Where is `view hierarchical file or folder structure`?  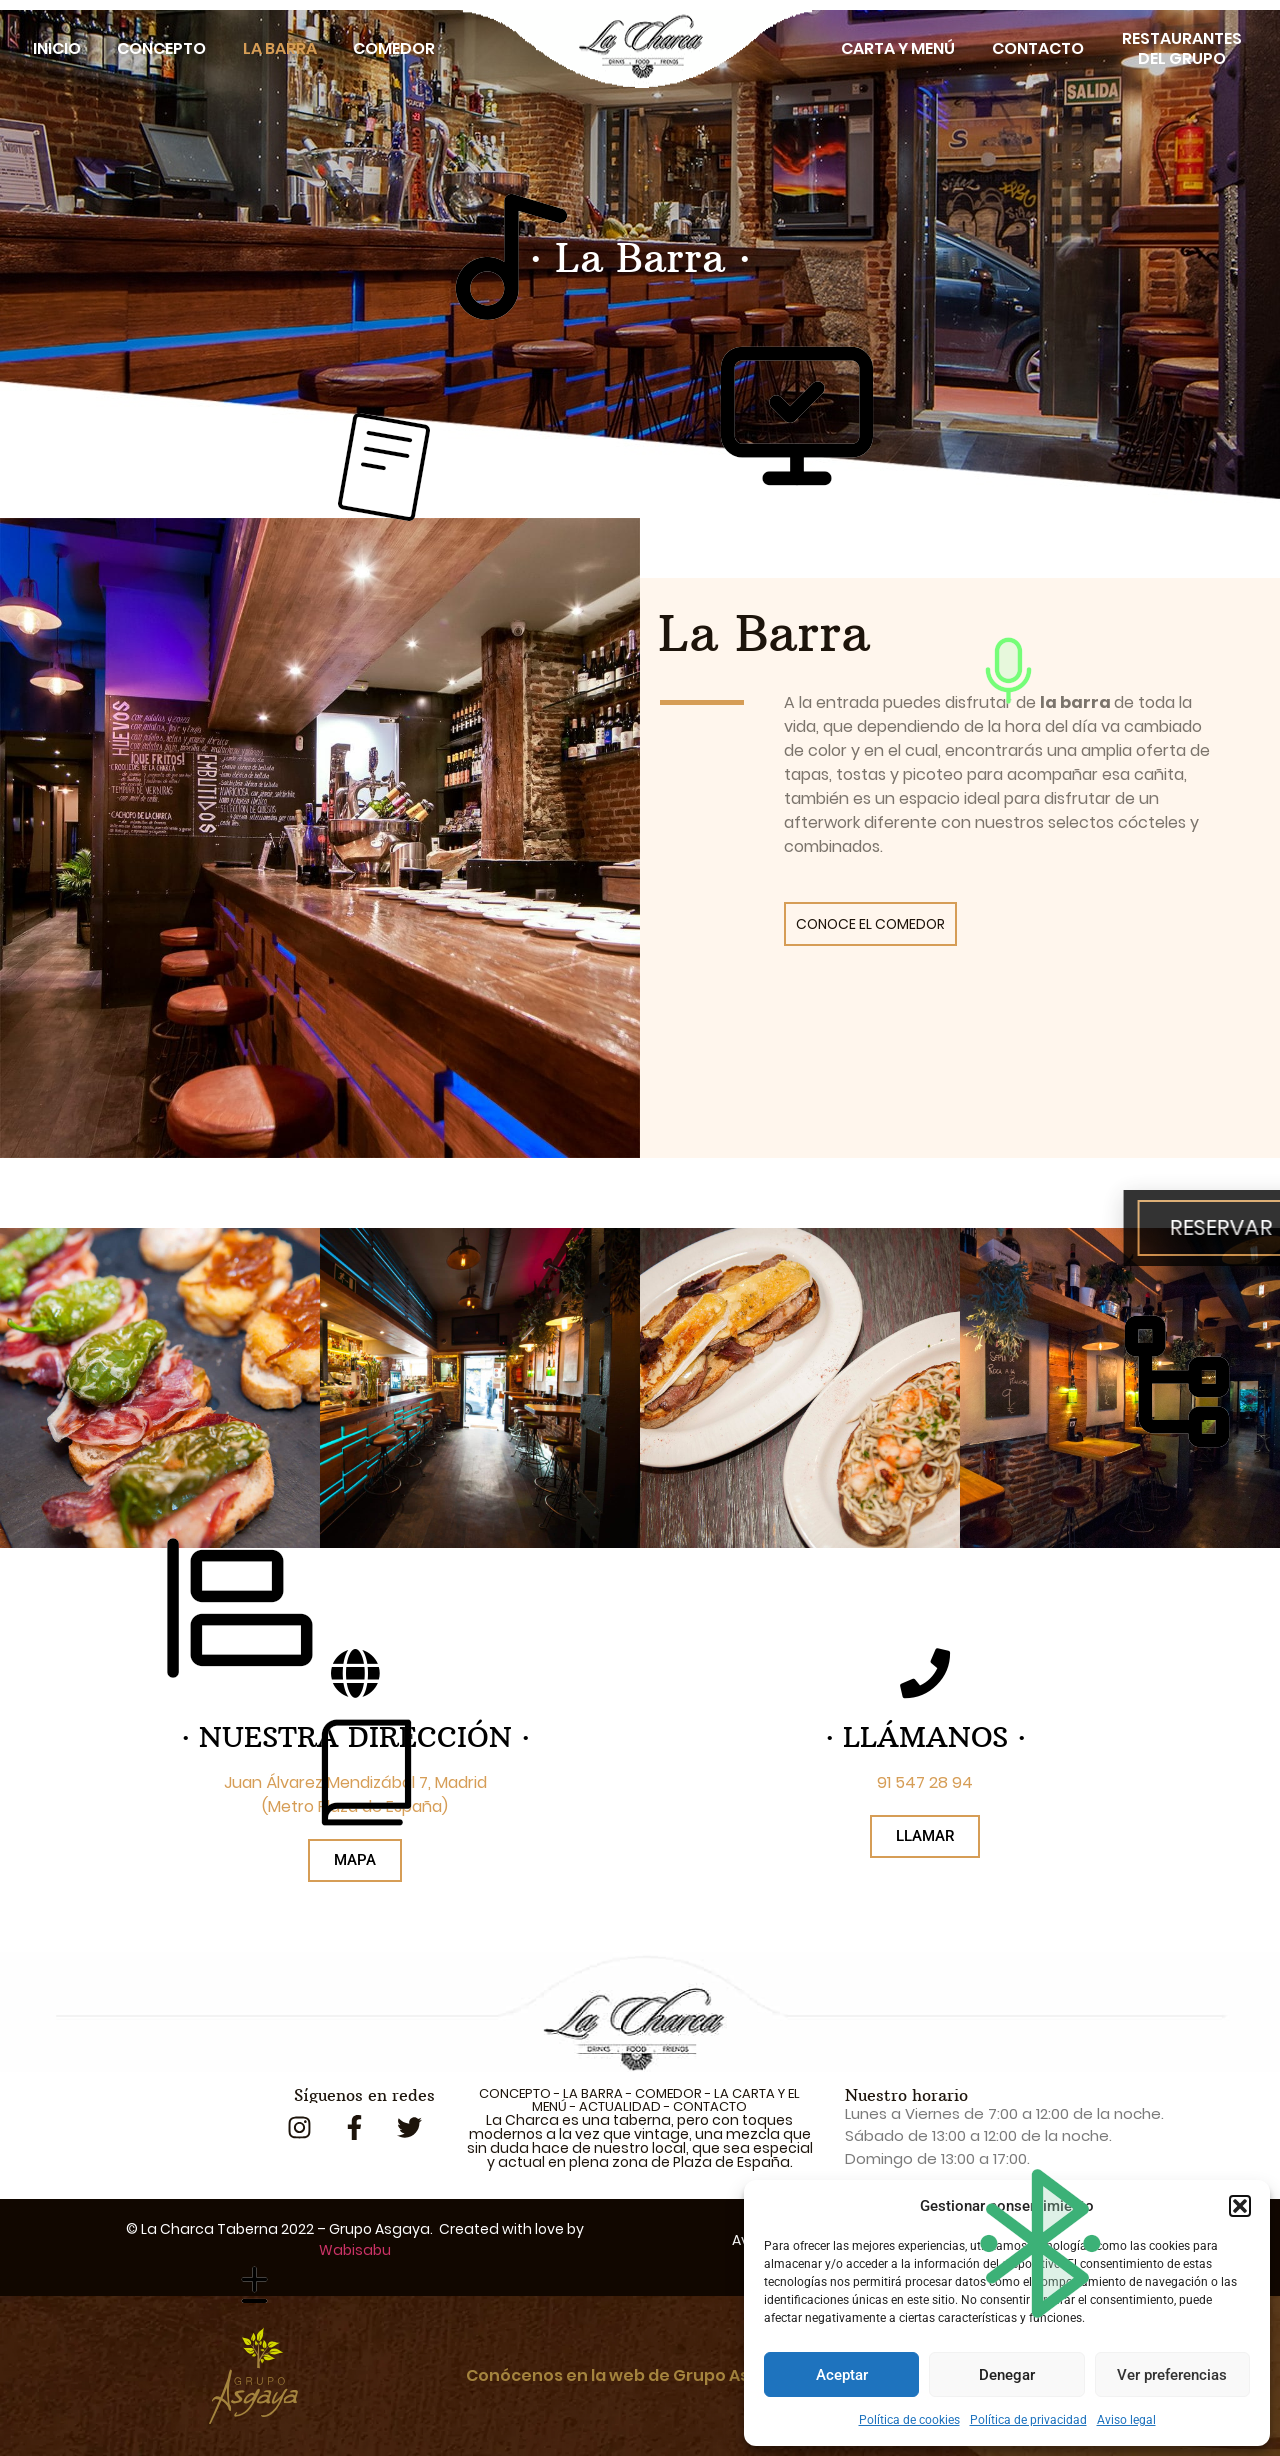 view hierarchical file or folder structure is located at coordinates (1172, 1381).